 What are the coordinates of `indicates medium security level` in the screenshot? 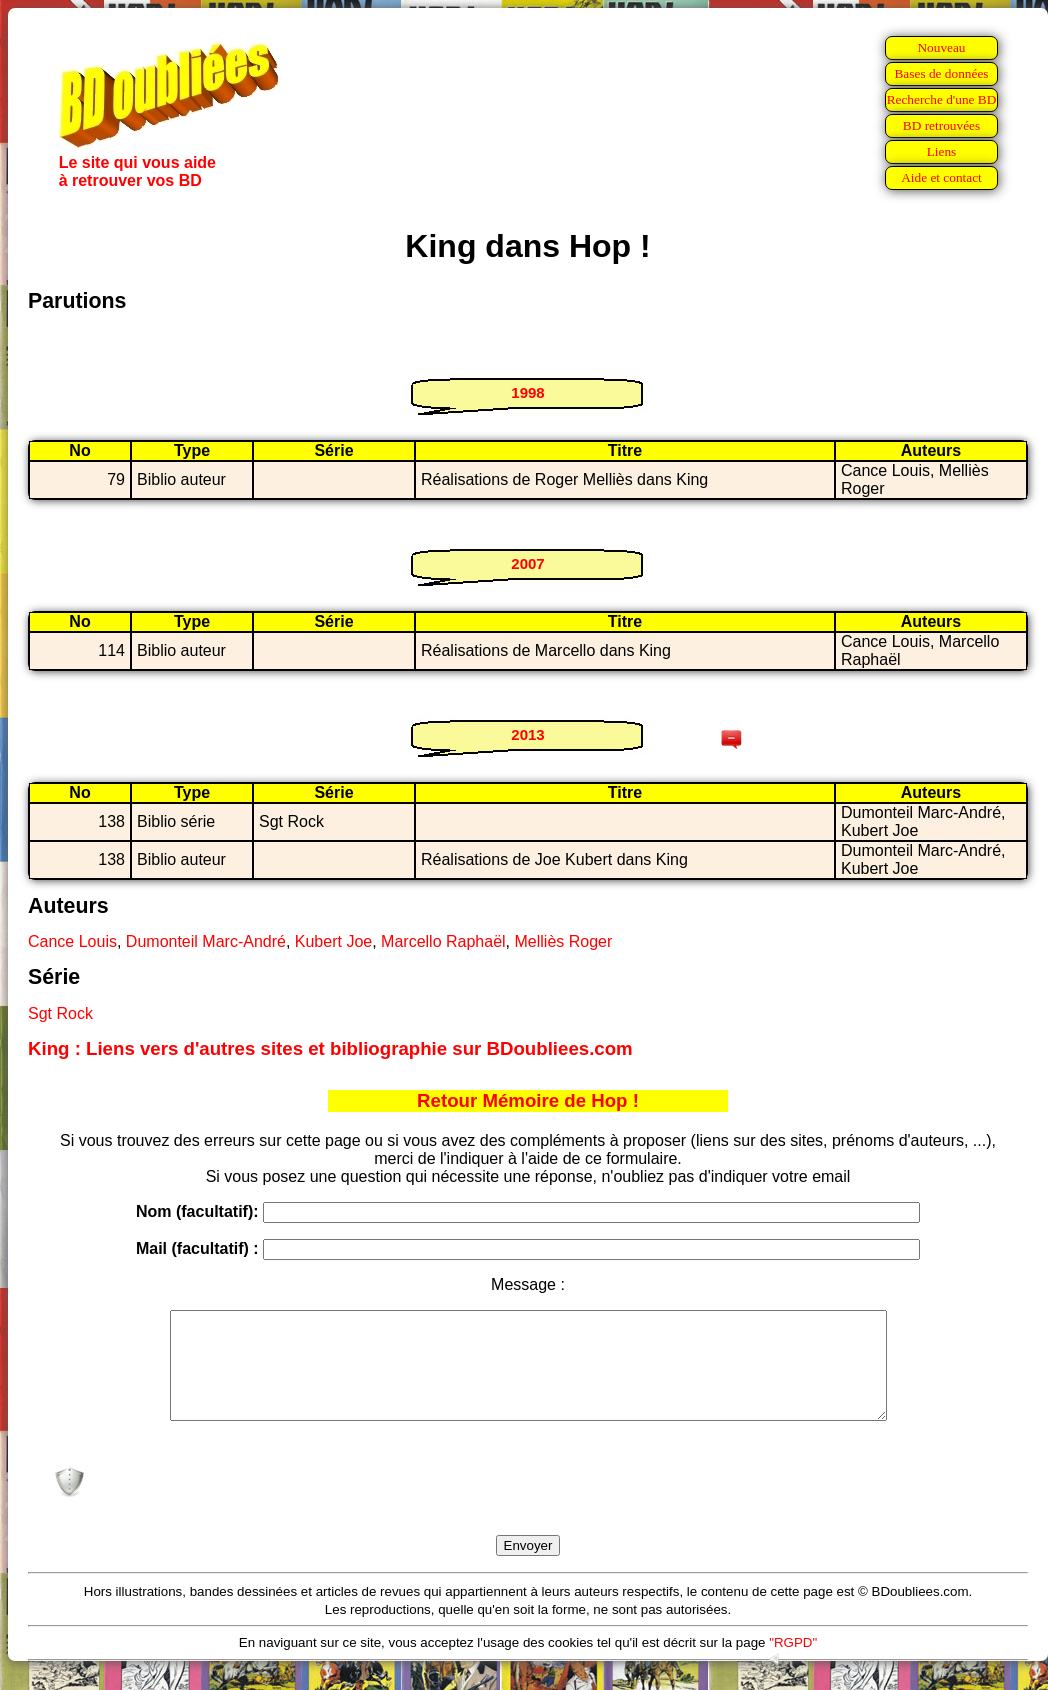 It's located at (69, 1481).